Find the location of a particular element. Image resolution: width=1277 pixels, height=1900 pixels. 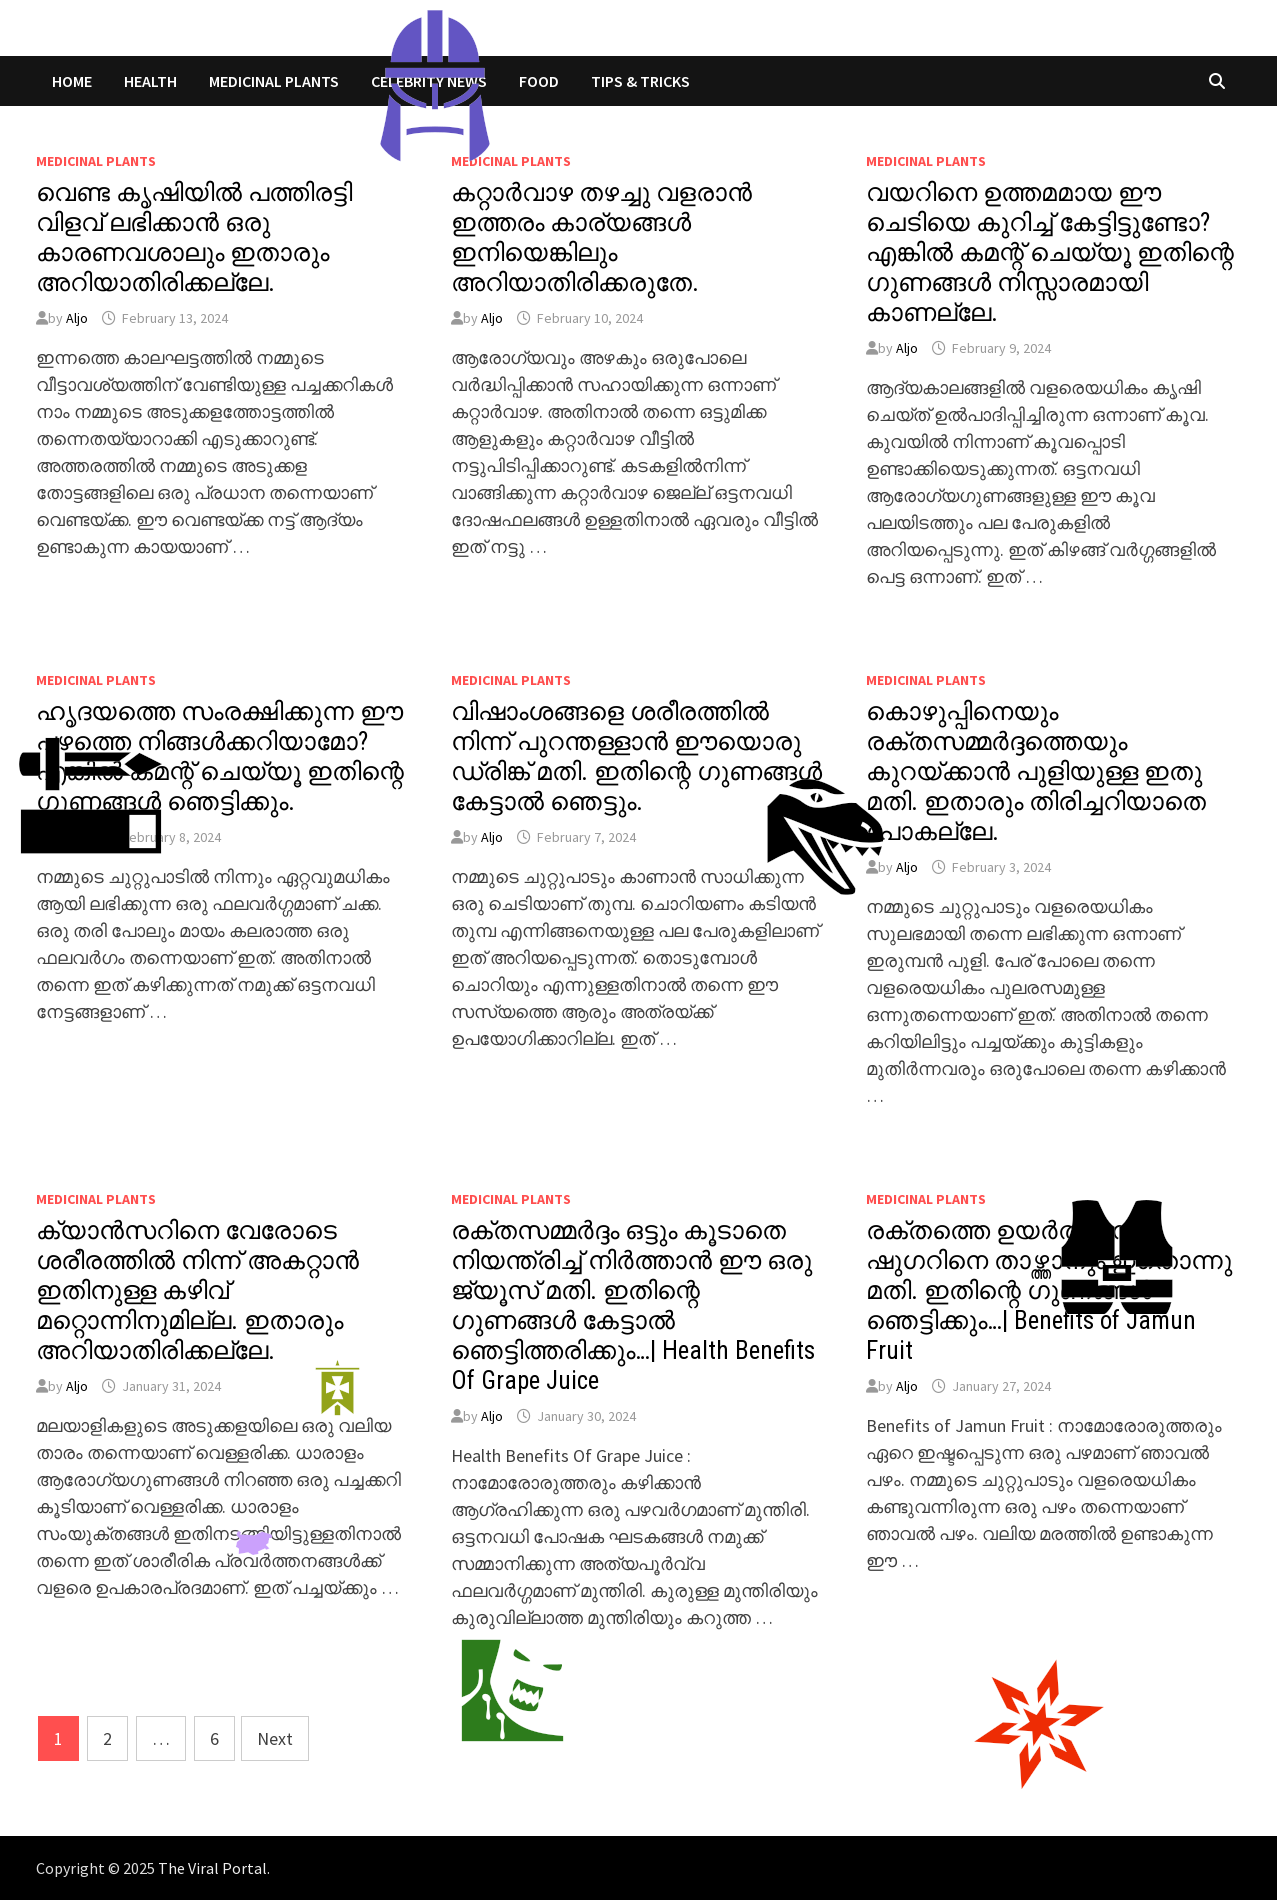

vampire bite attack action in a game is located at coordinates (512, 1690).